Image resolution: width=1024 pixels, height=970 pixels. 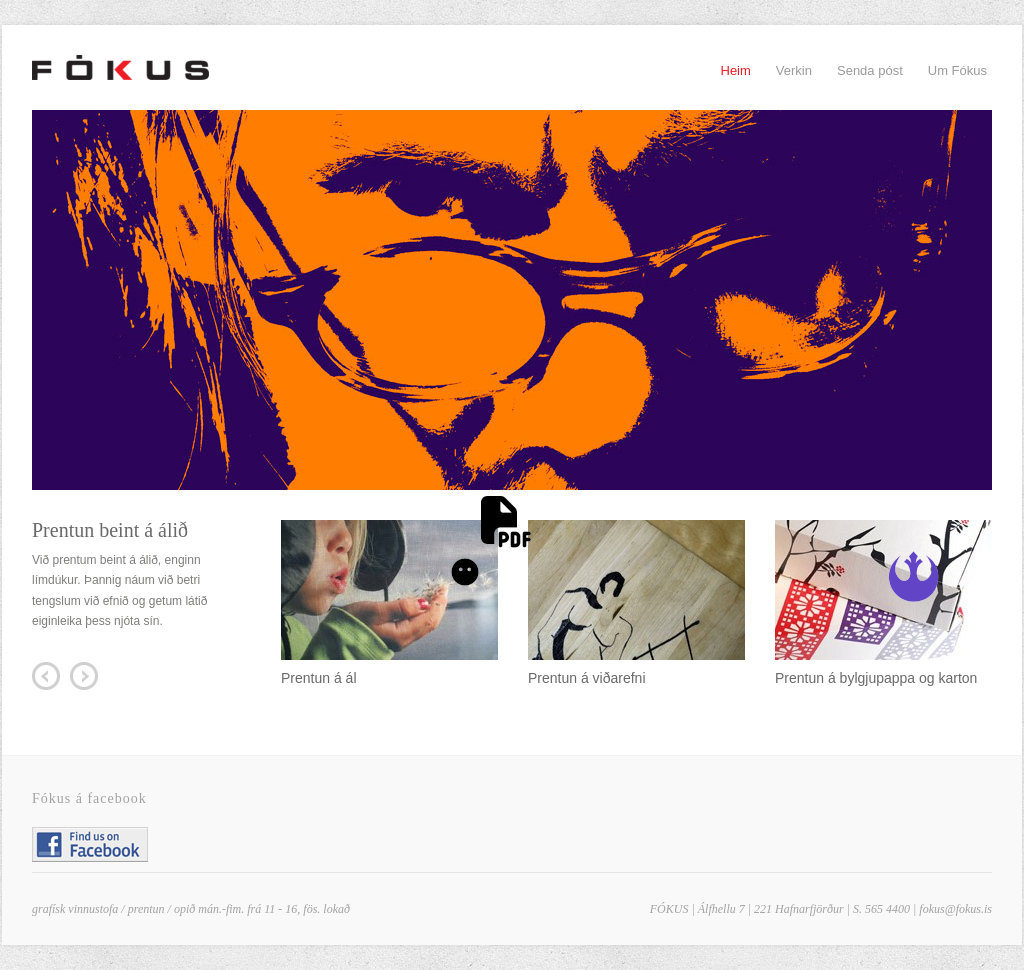 I want to click on view or open a PDF document, so click(x=505, y=520).